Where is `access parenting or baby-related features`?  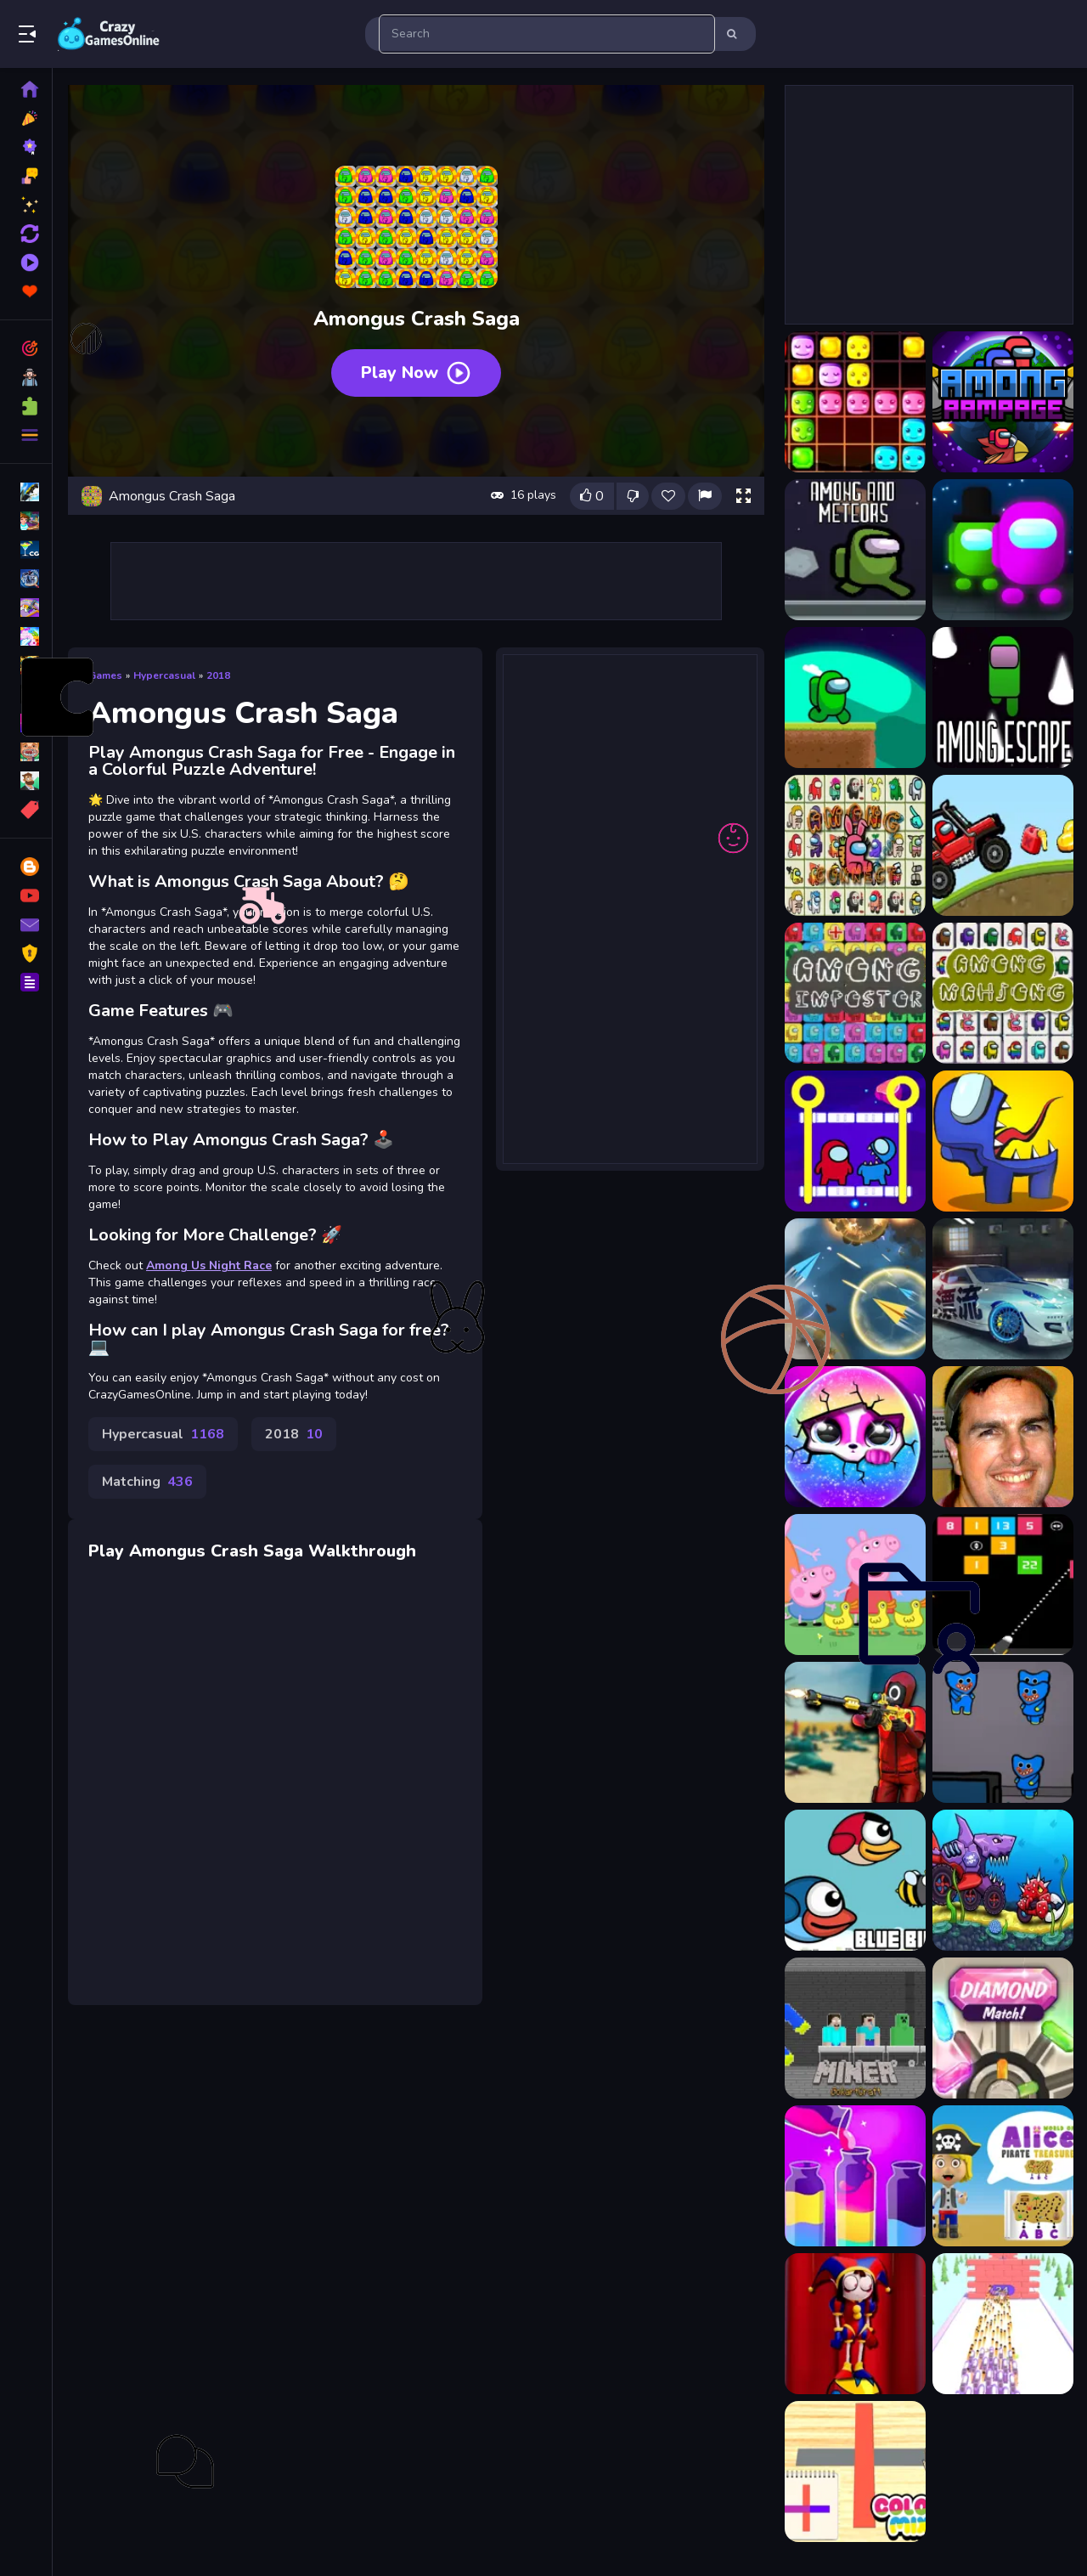
access parenting or baby-related features is located at coordinates (733, 838).